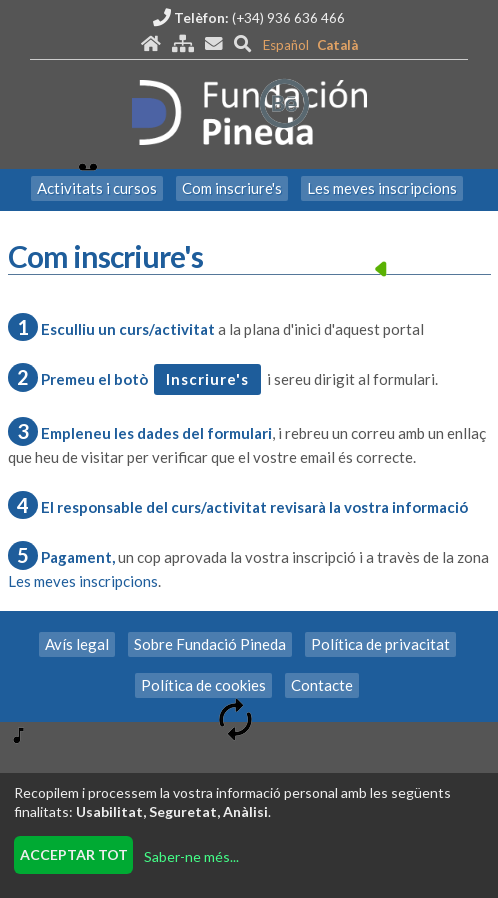 The image size is (498, 898). Describe the element at coordinates (88, 167) in the screenshot. I see `indicates active recording in progress` at that location.